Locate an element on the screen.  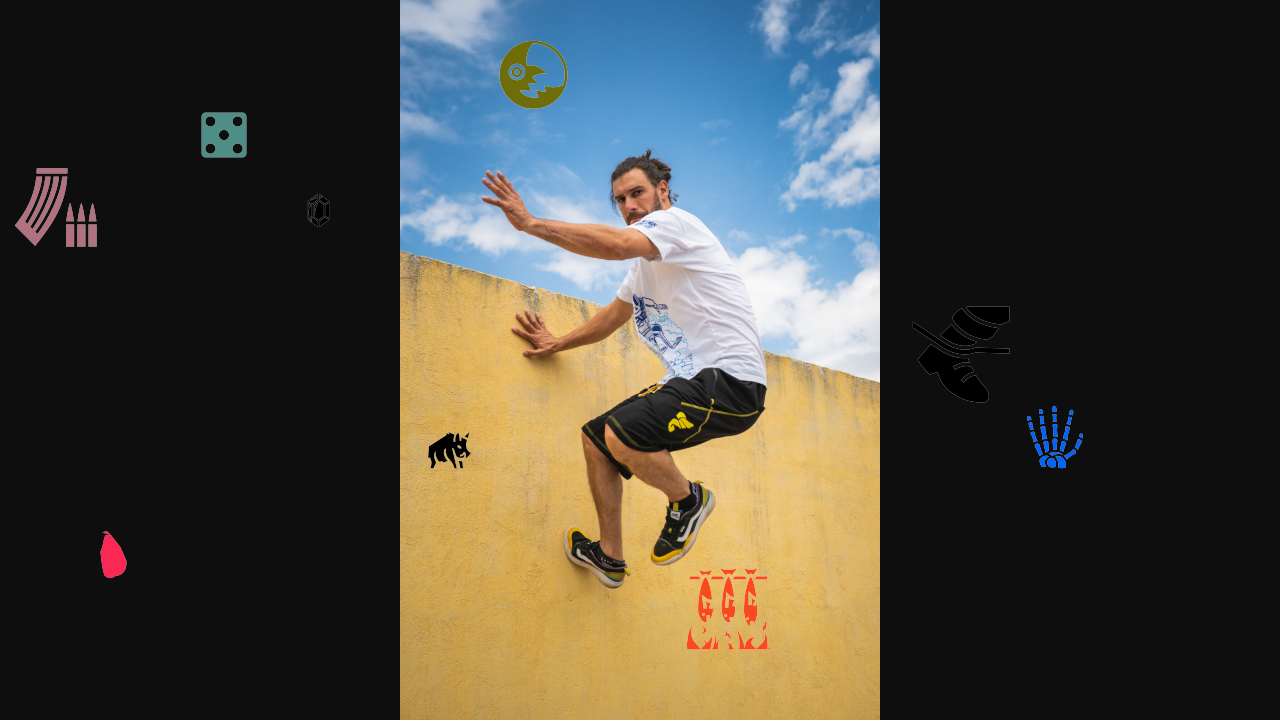
select boar character or unit in game is located at coordinates (449, 449).